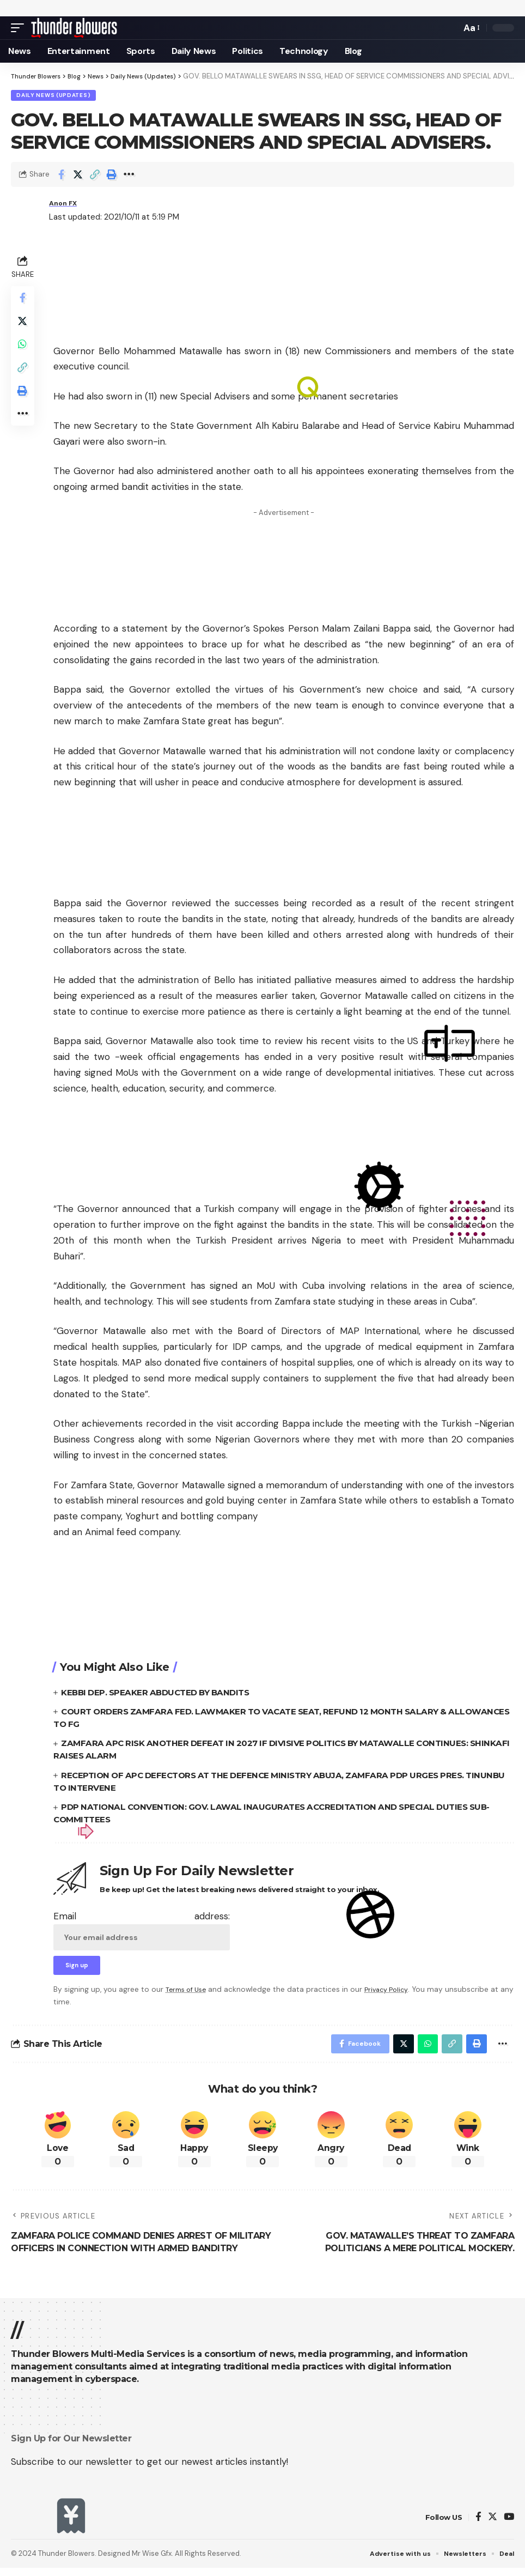 Image resolution: width=525 pixels, height=2576 pixels. What do you see at coordinates (449, 1043) in the screenshot?
I see `enter or edit text in a form field` at bounding box center [449, 1043].